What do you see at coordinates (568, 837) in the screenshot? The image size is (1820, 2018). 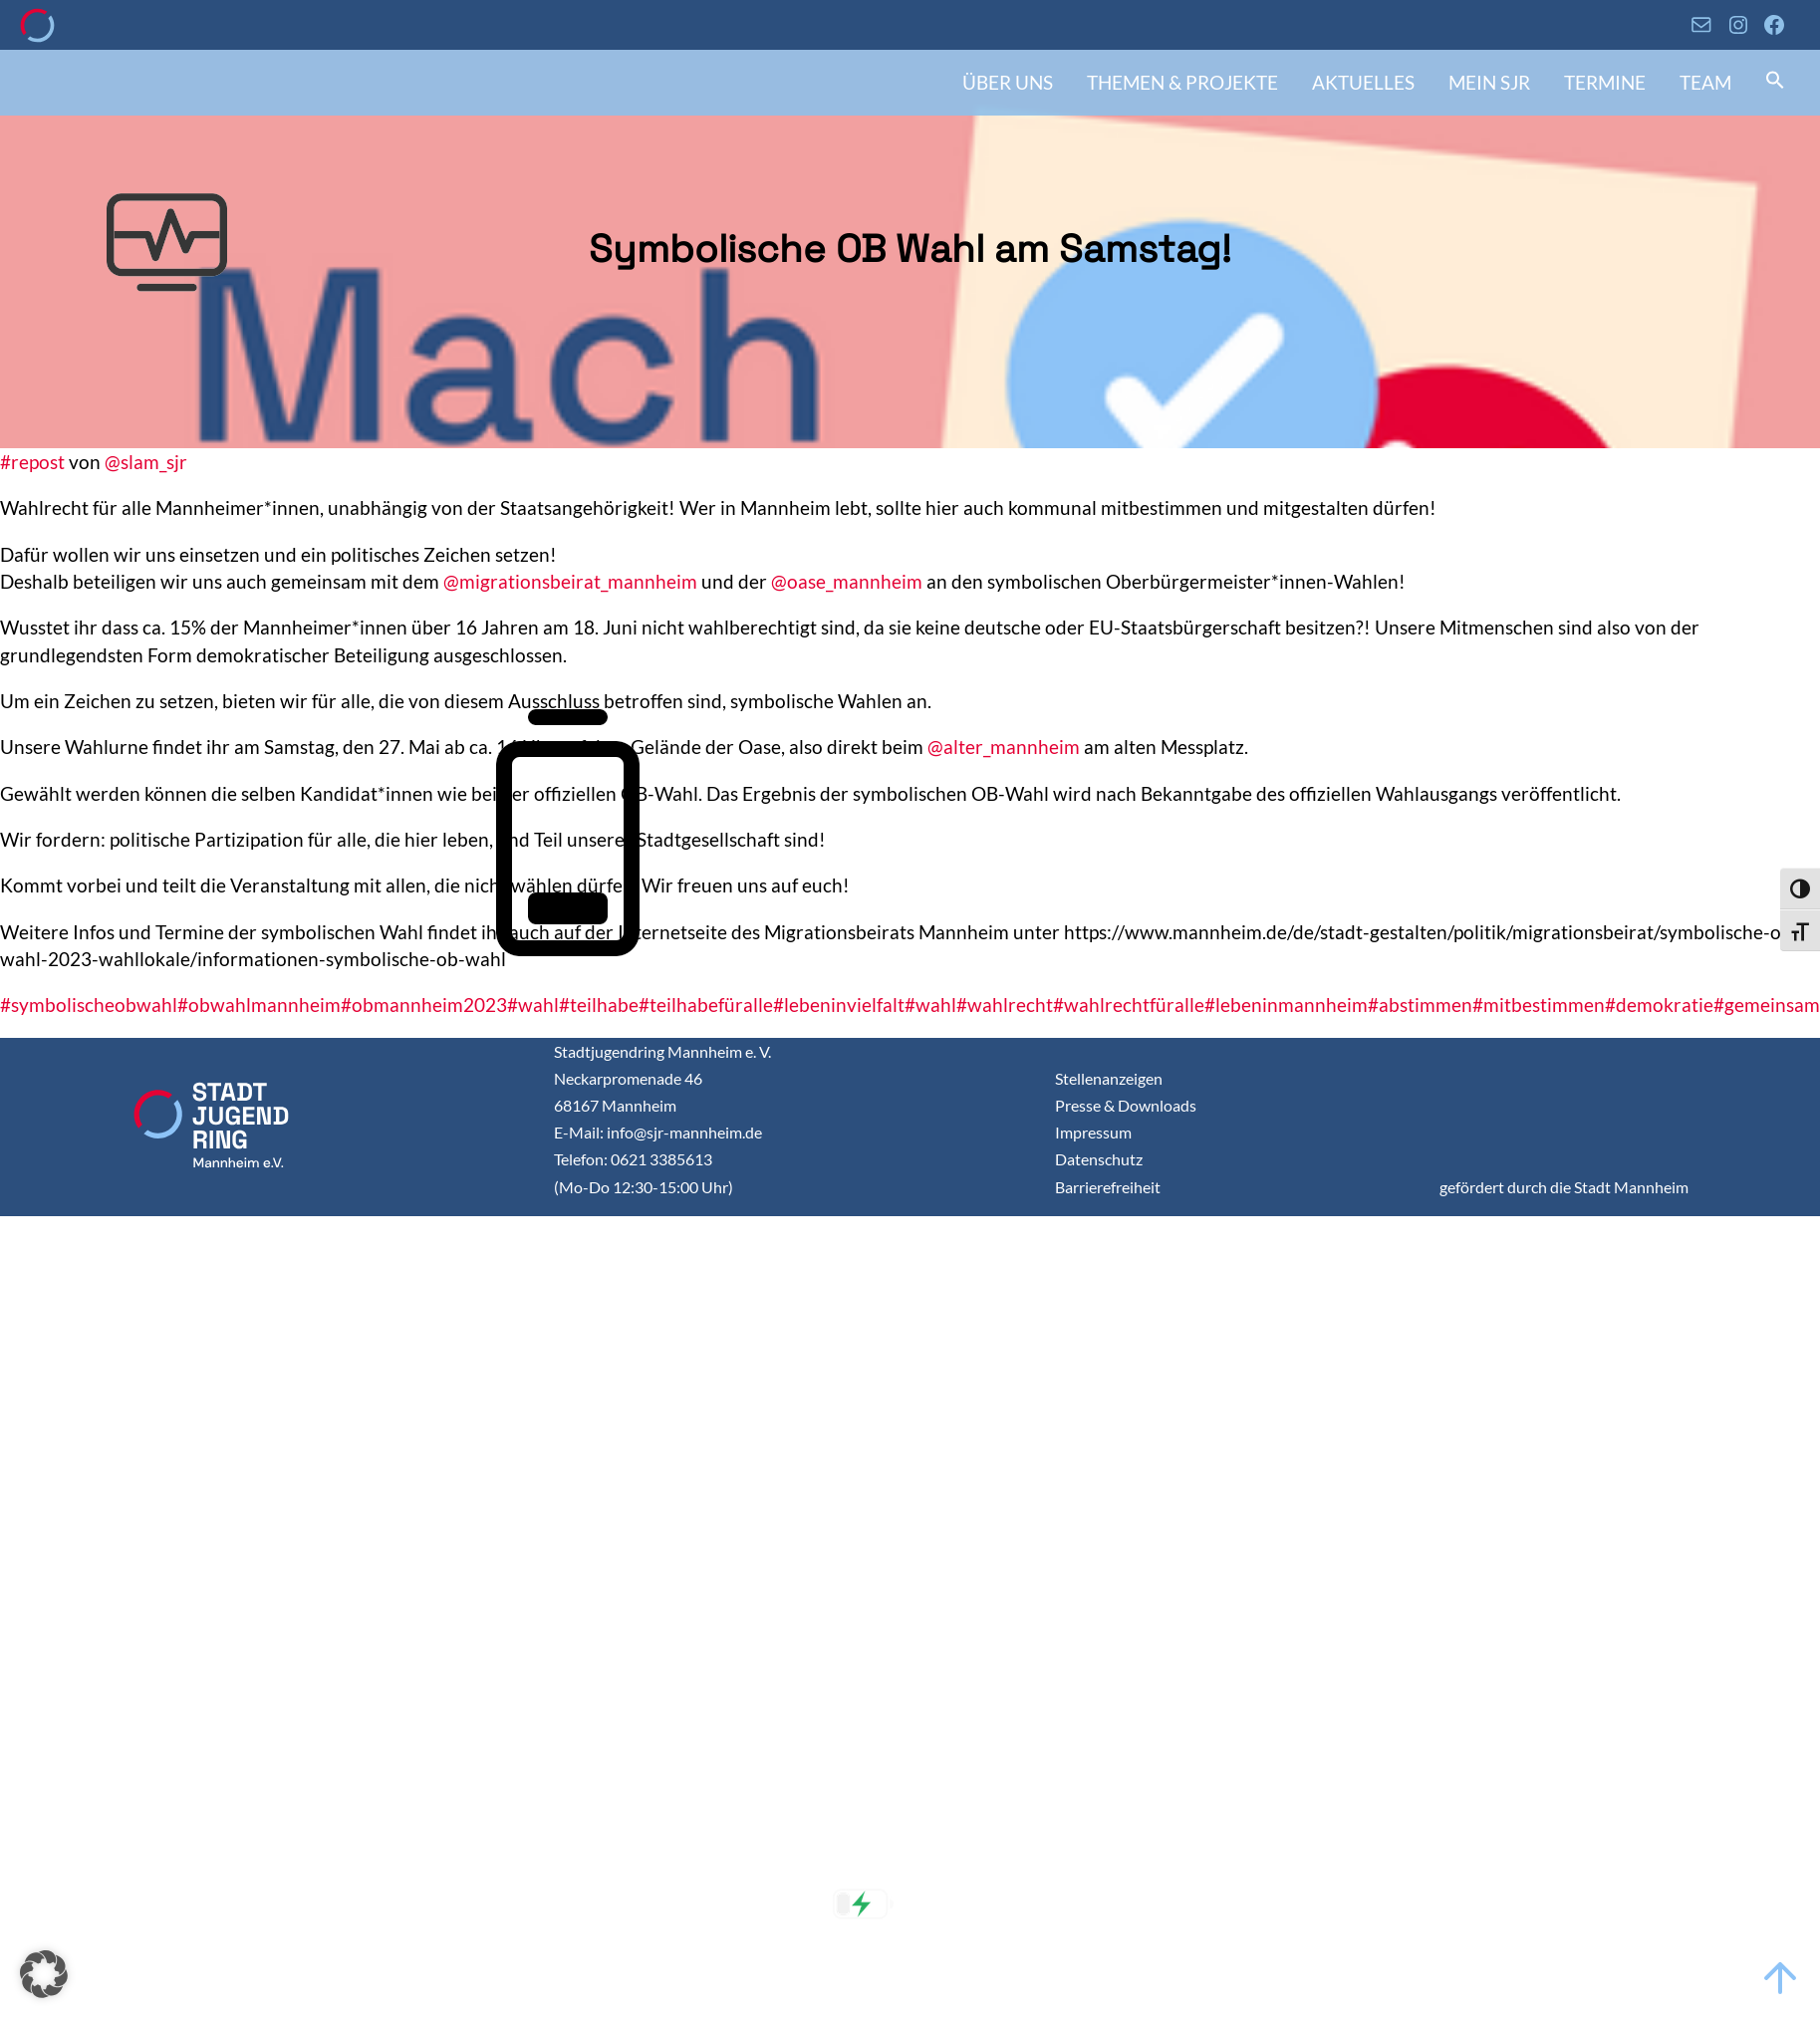 I see `indicates low battery level` at bounding box center [568, 837].